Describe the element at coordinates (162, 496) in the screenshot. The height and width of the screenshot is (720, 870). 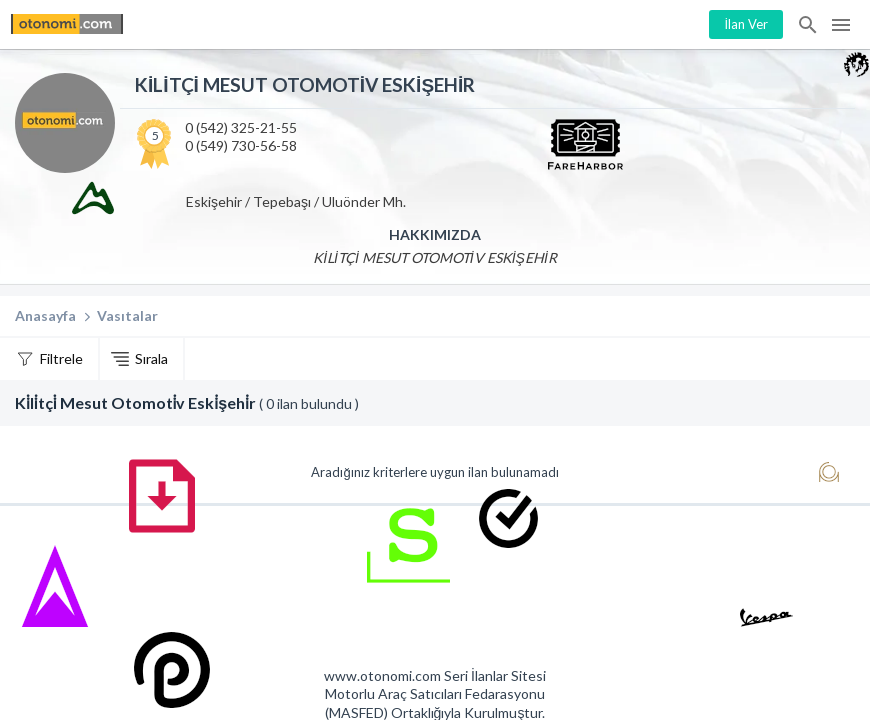
I see `download this file` at that location.